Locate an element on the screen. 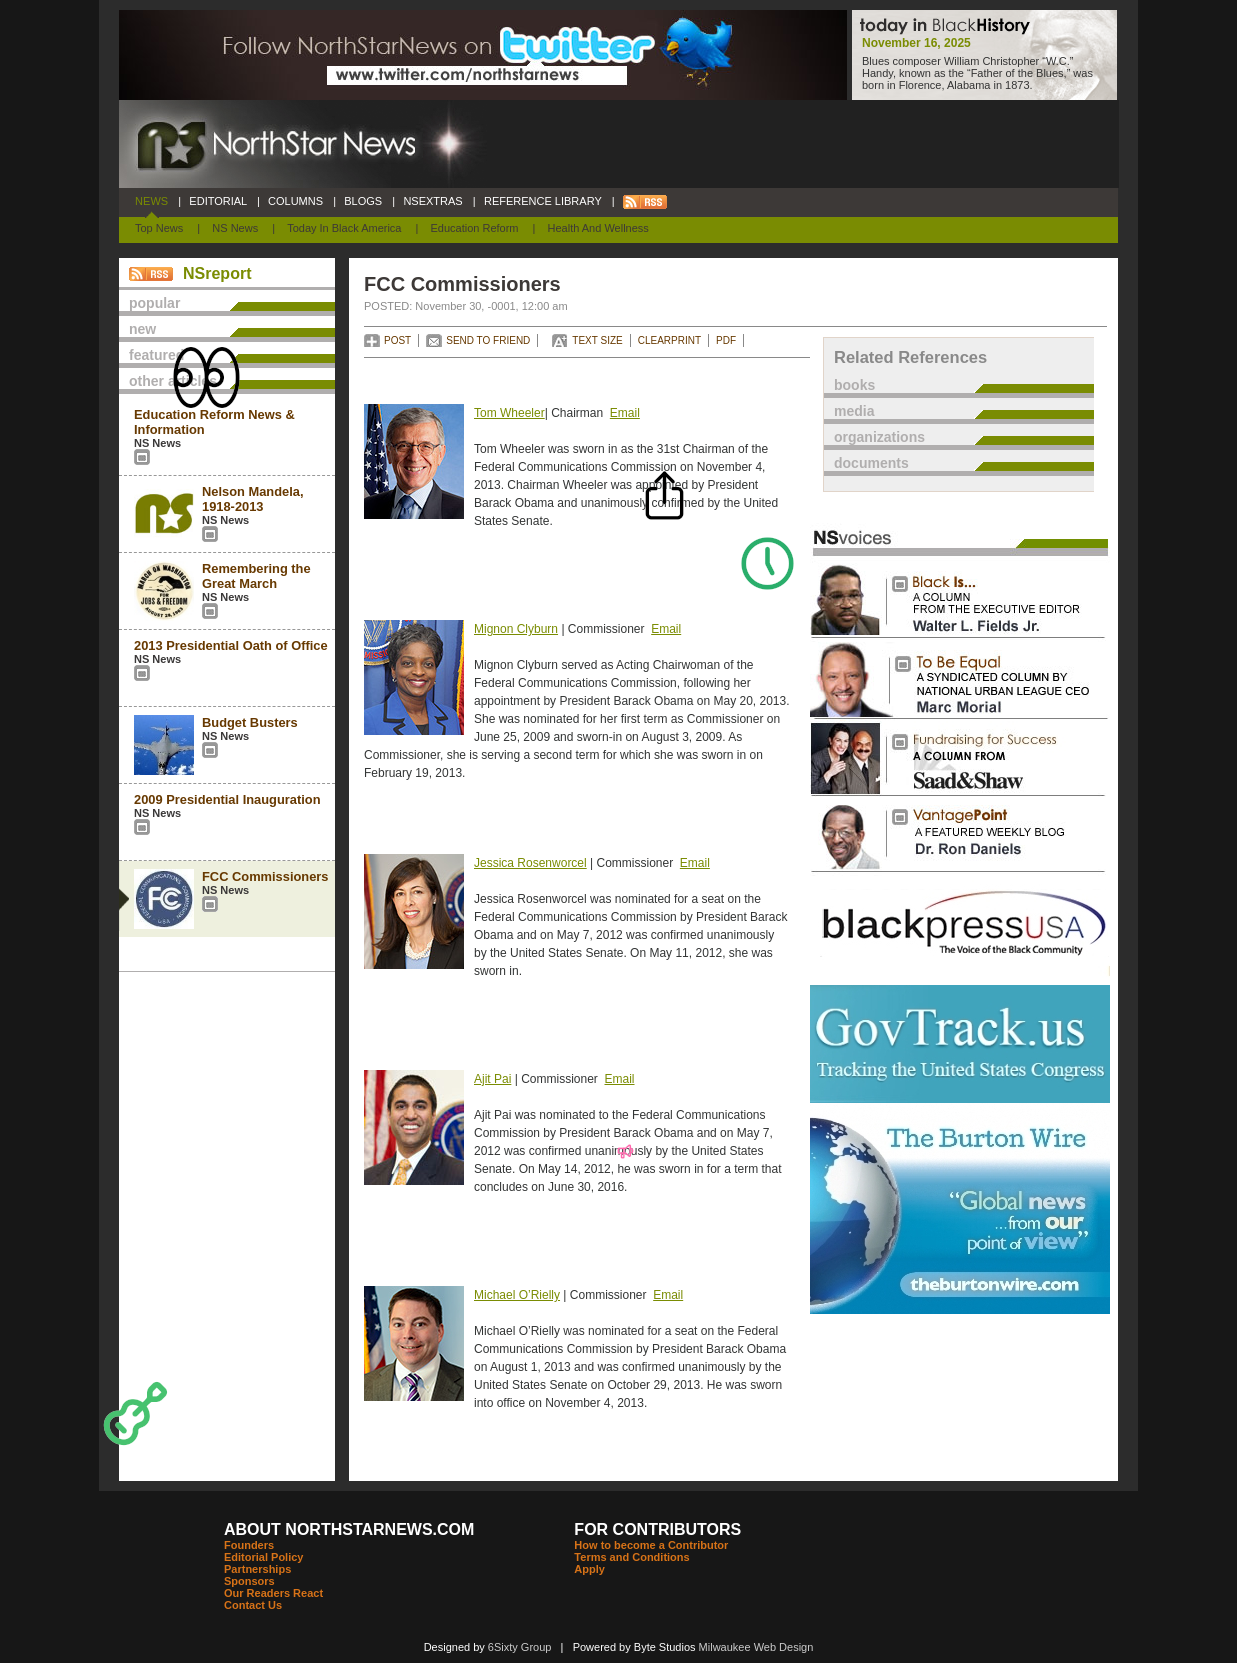  share this content with others is located at coordinates (664, 495).